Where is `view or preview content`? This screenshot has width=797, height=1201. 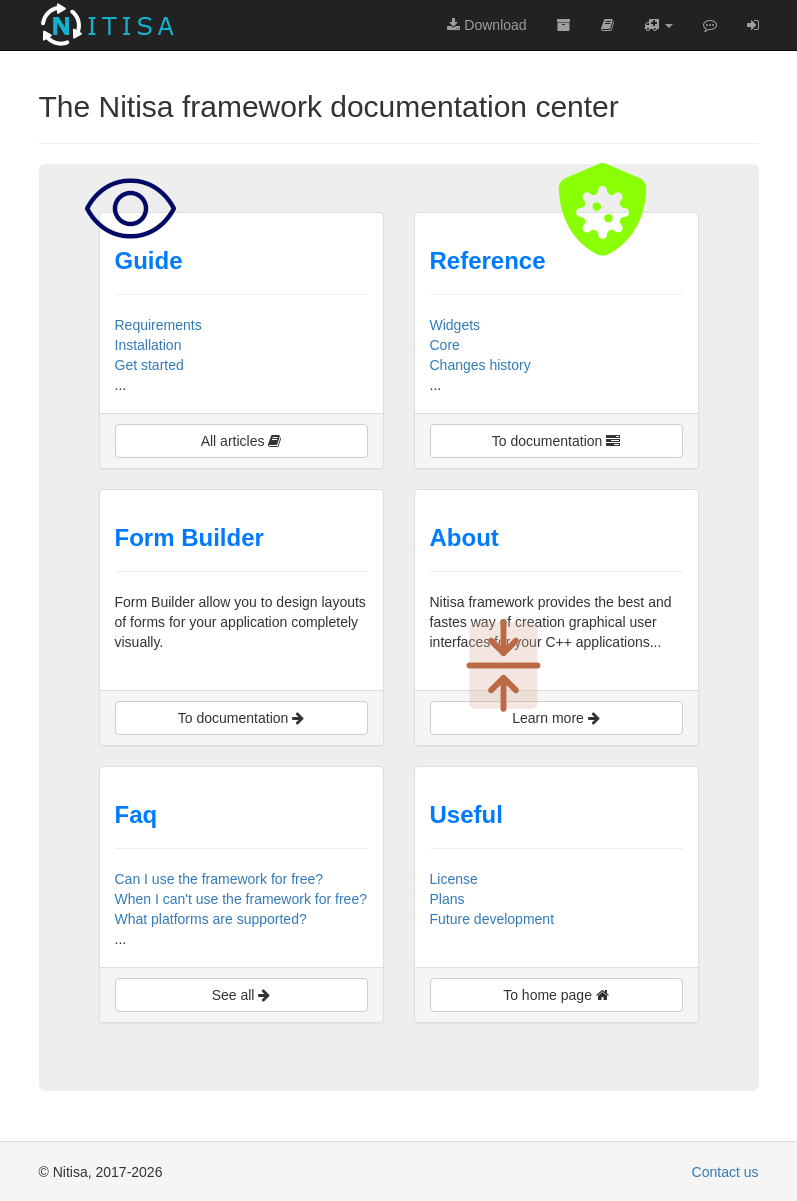
view or preview content is located at coordinates (130, 208).